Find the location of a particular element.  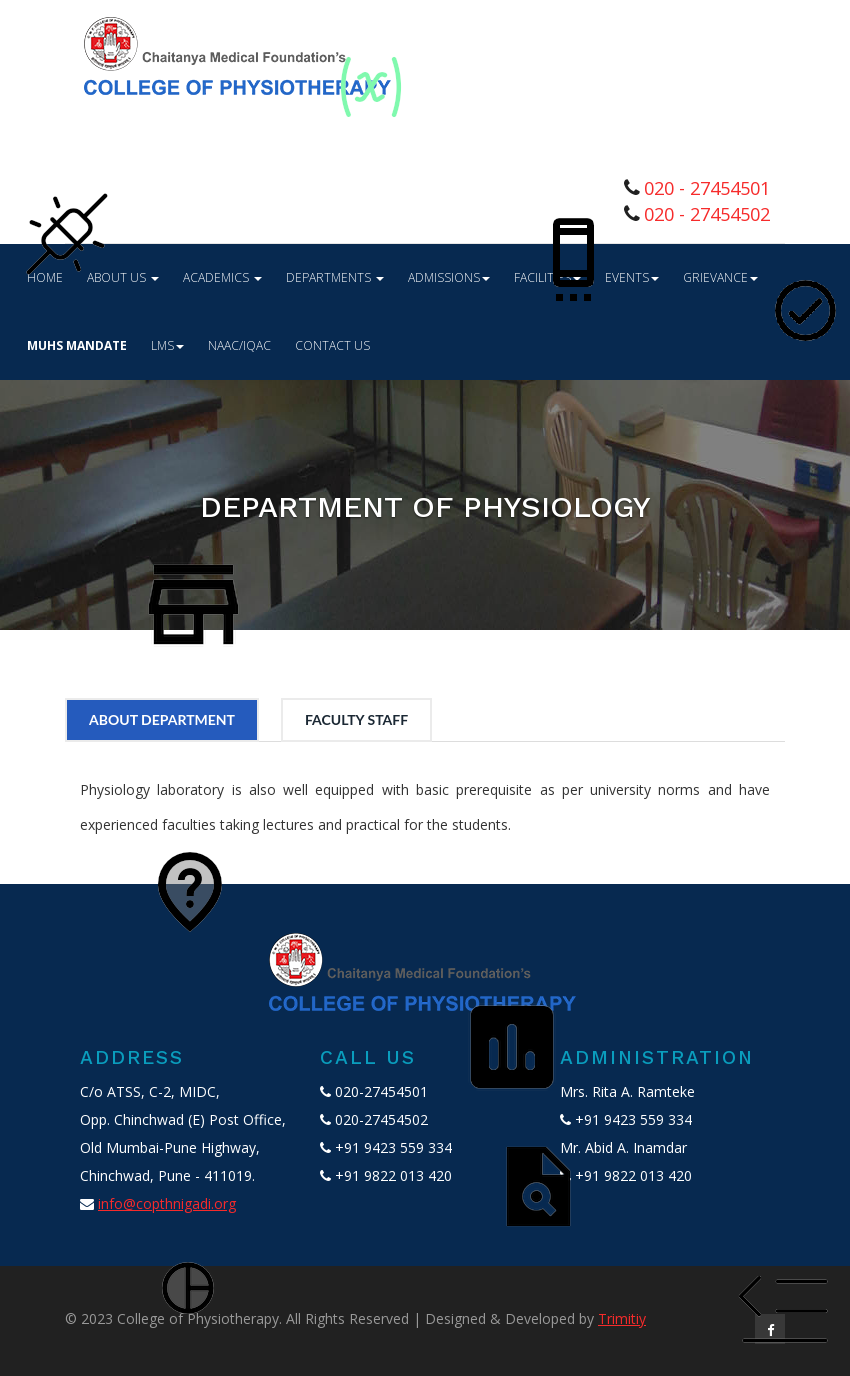

indicates task or action completed successfully is located at coordinates (805, 310).